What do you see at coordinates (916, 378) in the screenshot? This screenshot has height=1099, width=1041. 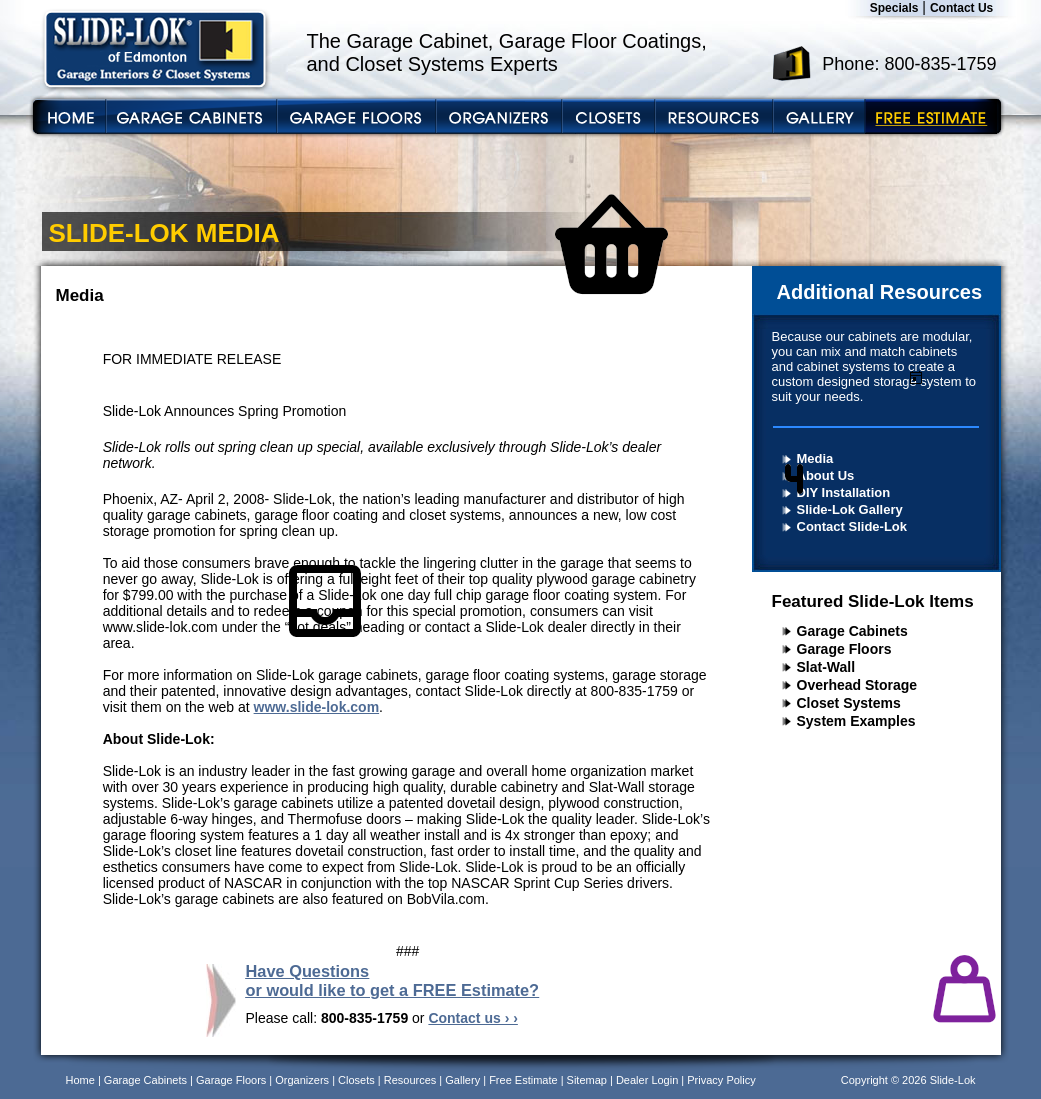 I see `view today's date or events` at bounding box center [916, 378].